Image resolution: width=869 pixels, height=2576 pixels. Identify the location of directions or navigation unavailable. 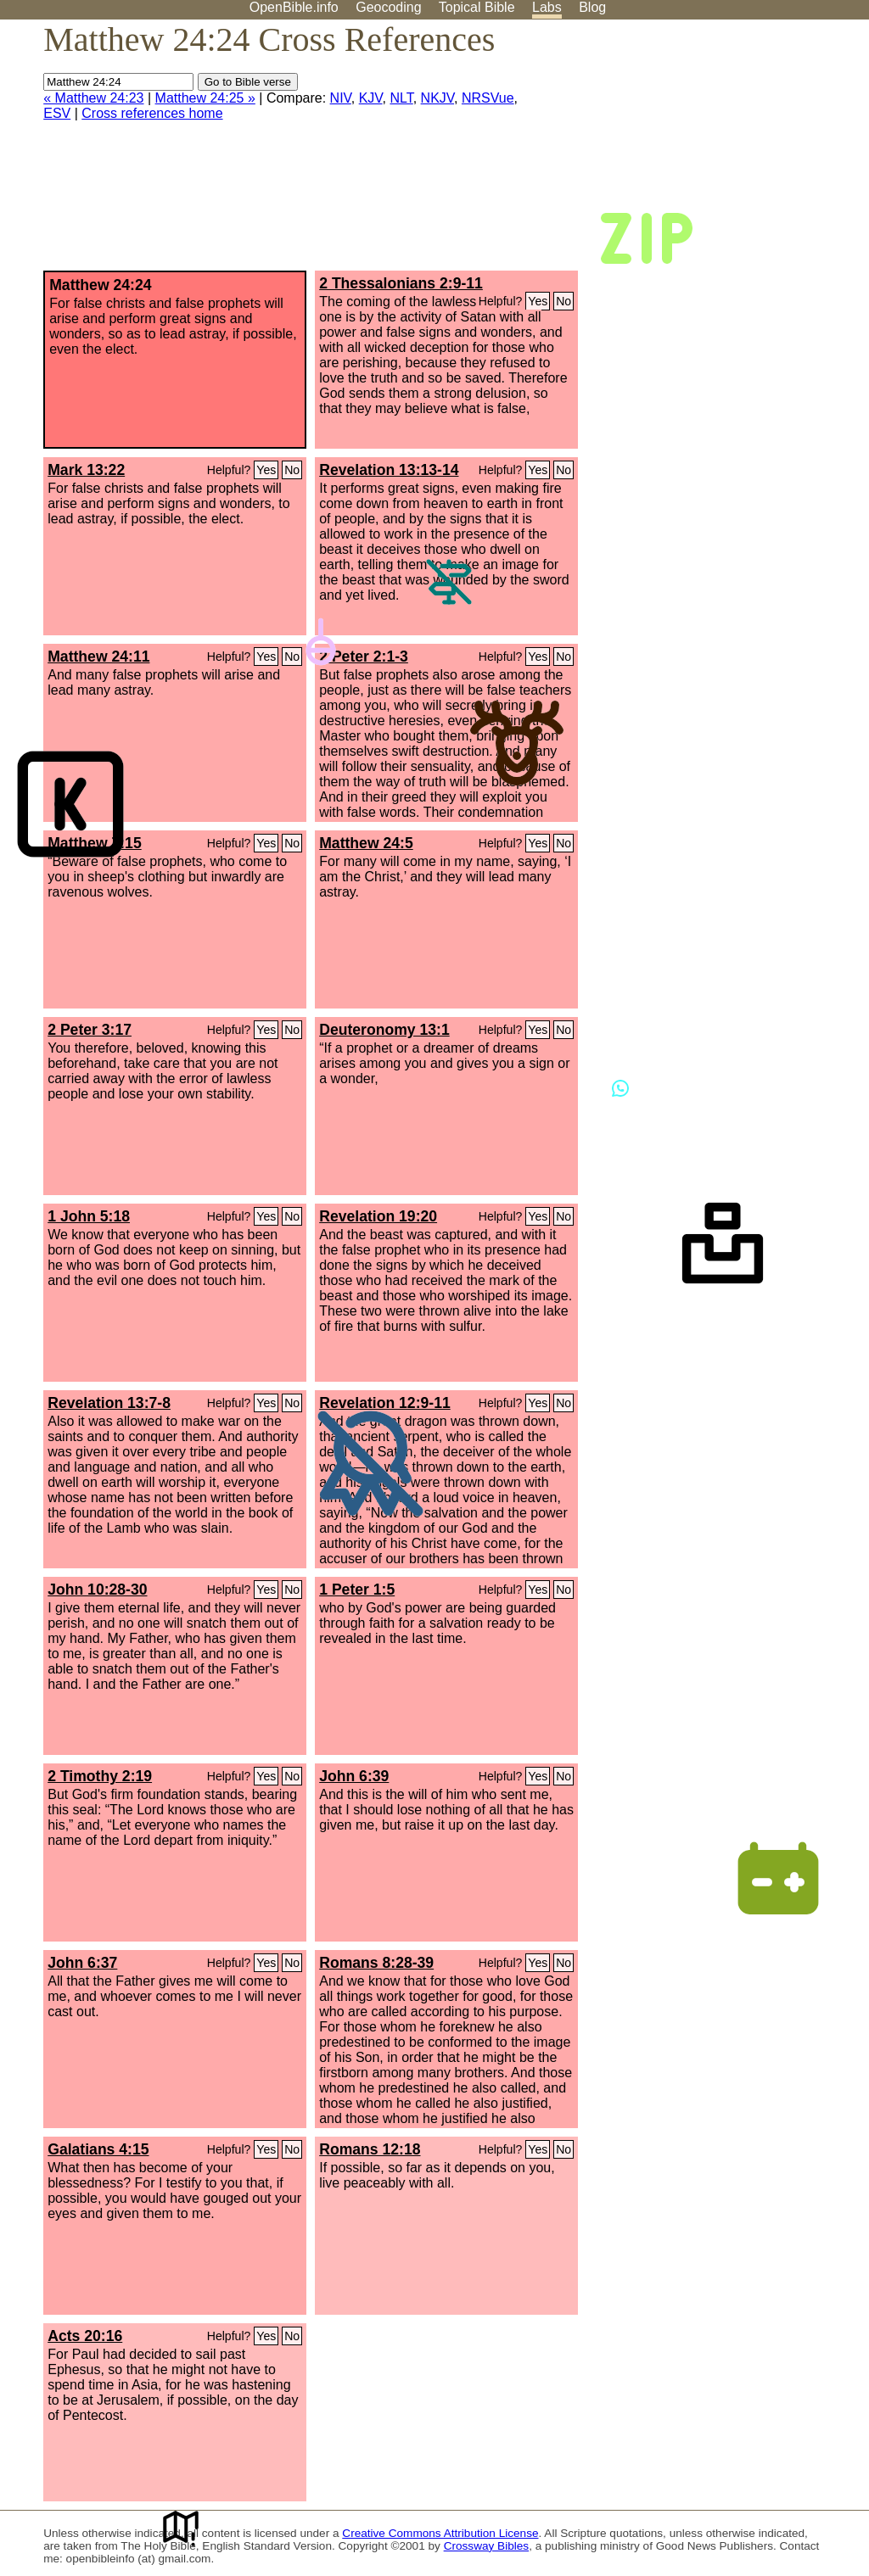
(449, 582).